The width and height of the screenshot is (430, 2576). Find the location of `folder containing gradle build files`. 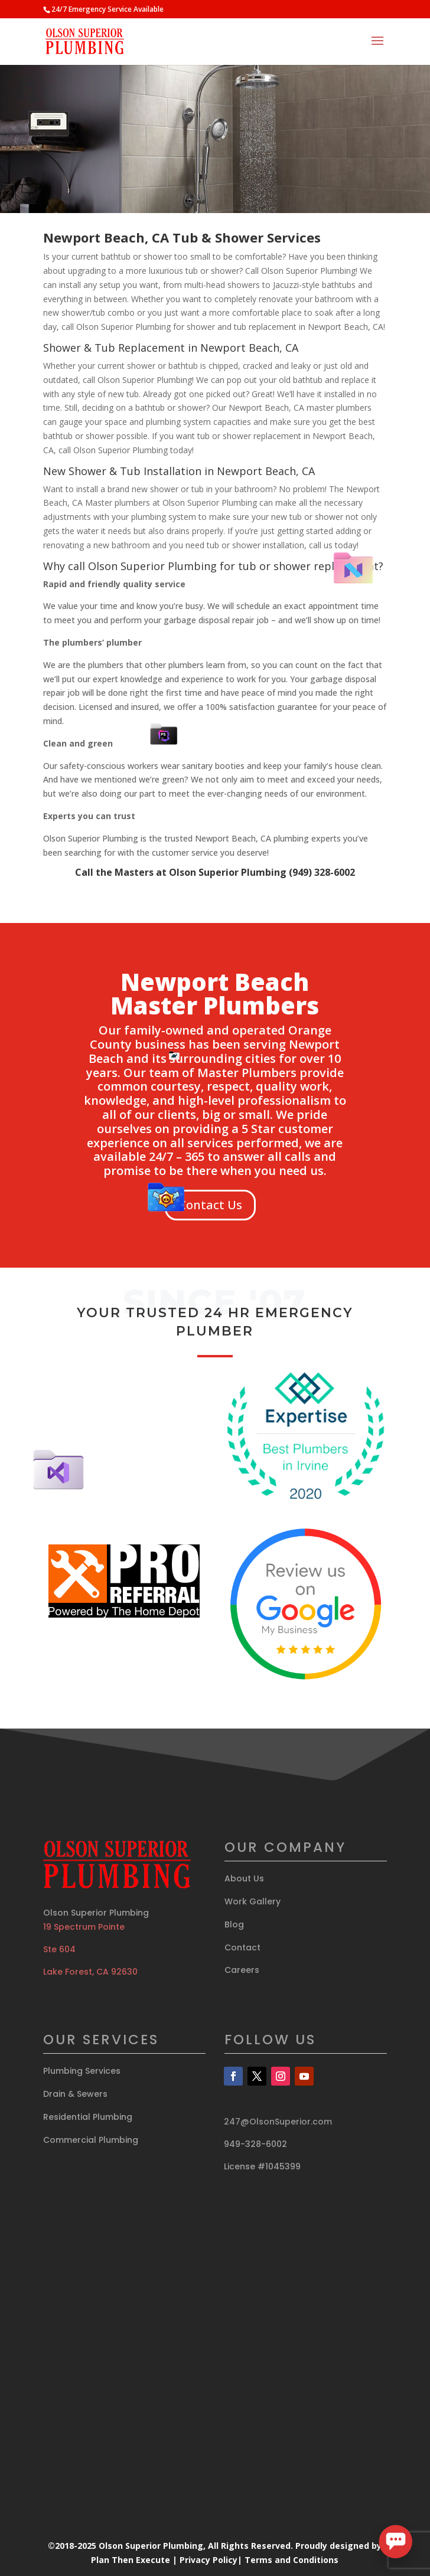

folder containing gradle build files is located at coordinates (174, 1056).